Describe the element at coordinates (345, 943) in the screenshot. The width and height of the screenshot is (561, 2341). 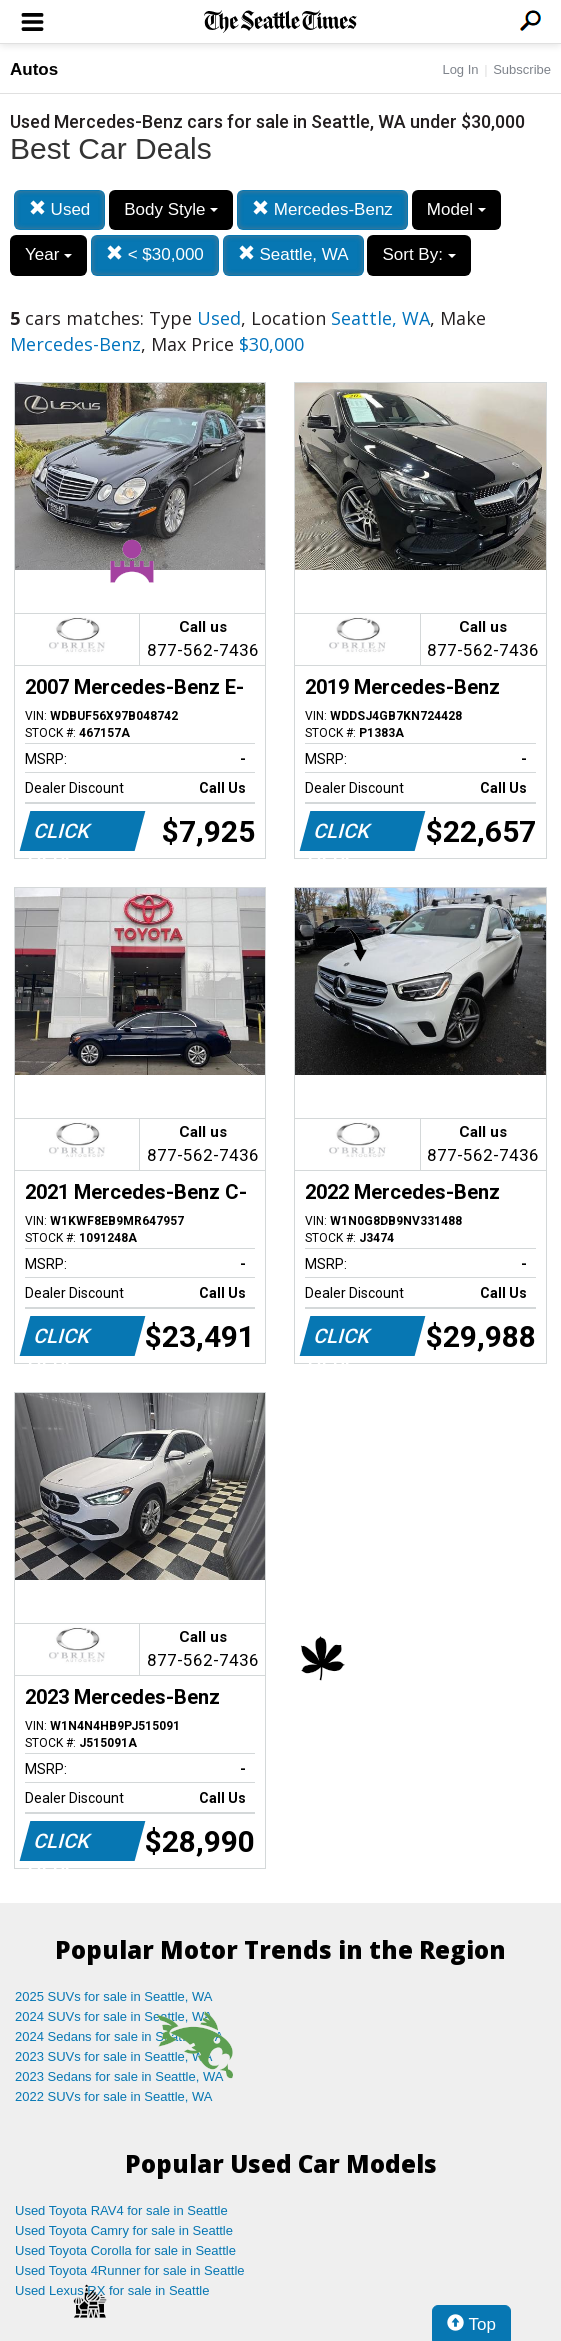
I see `rotate view to overhead perspective` at that location.